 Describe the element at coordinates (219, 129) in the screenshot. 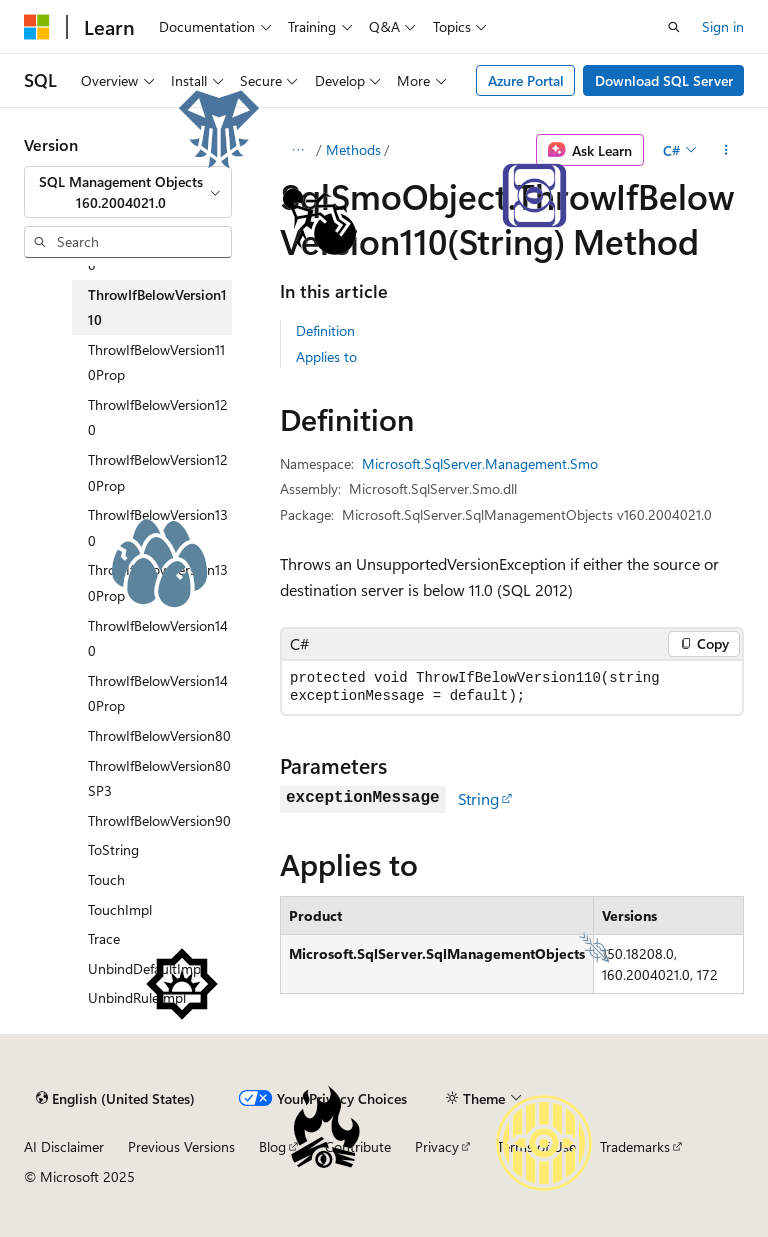

I see `represents a creature type or monster in a game` at that location.